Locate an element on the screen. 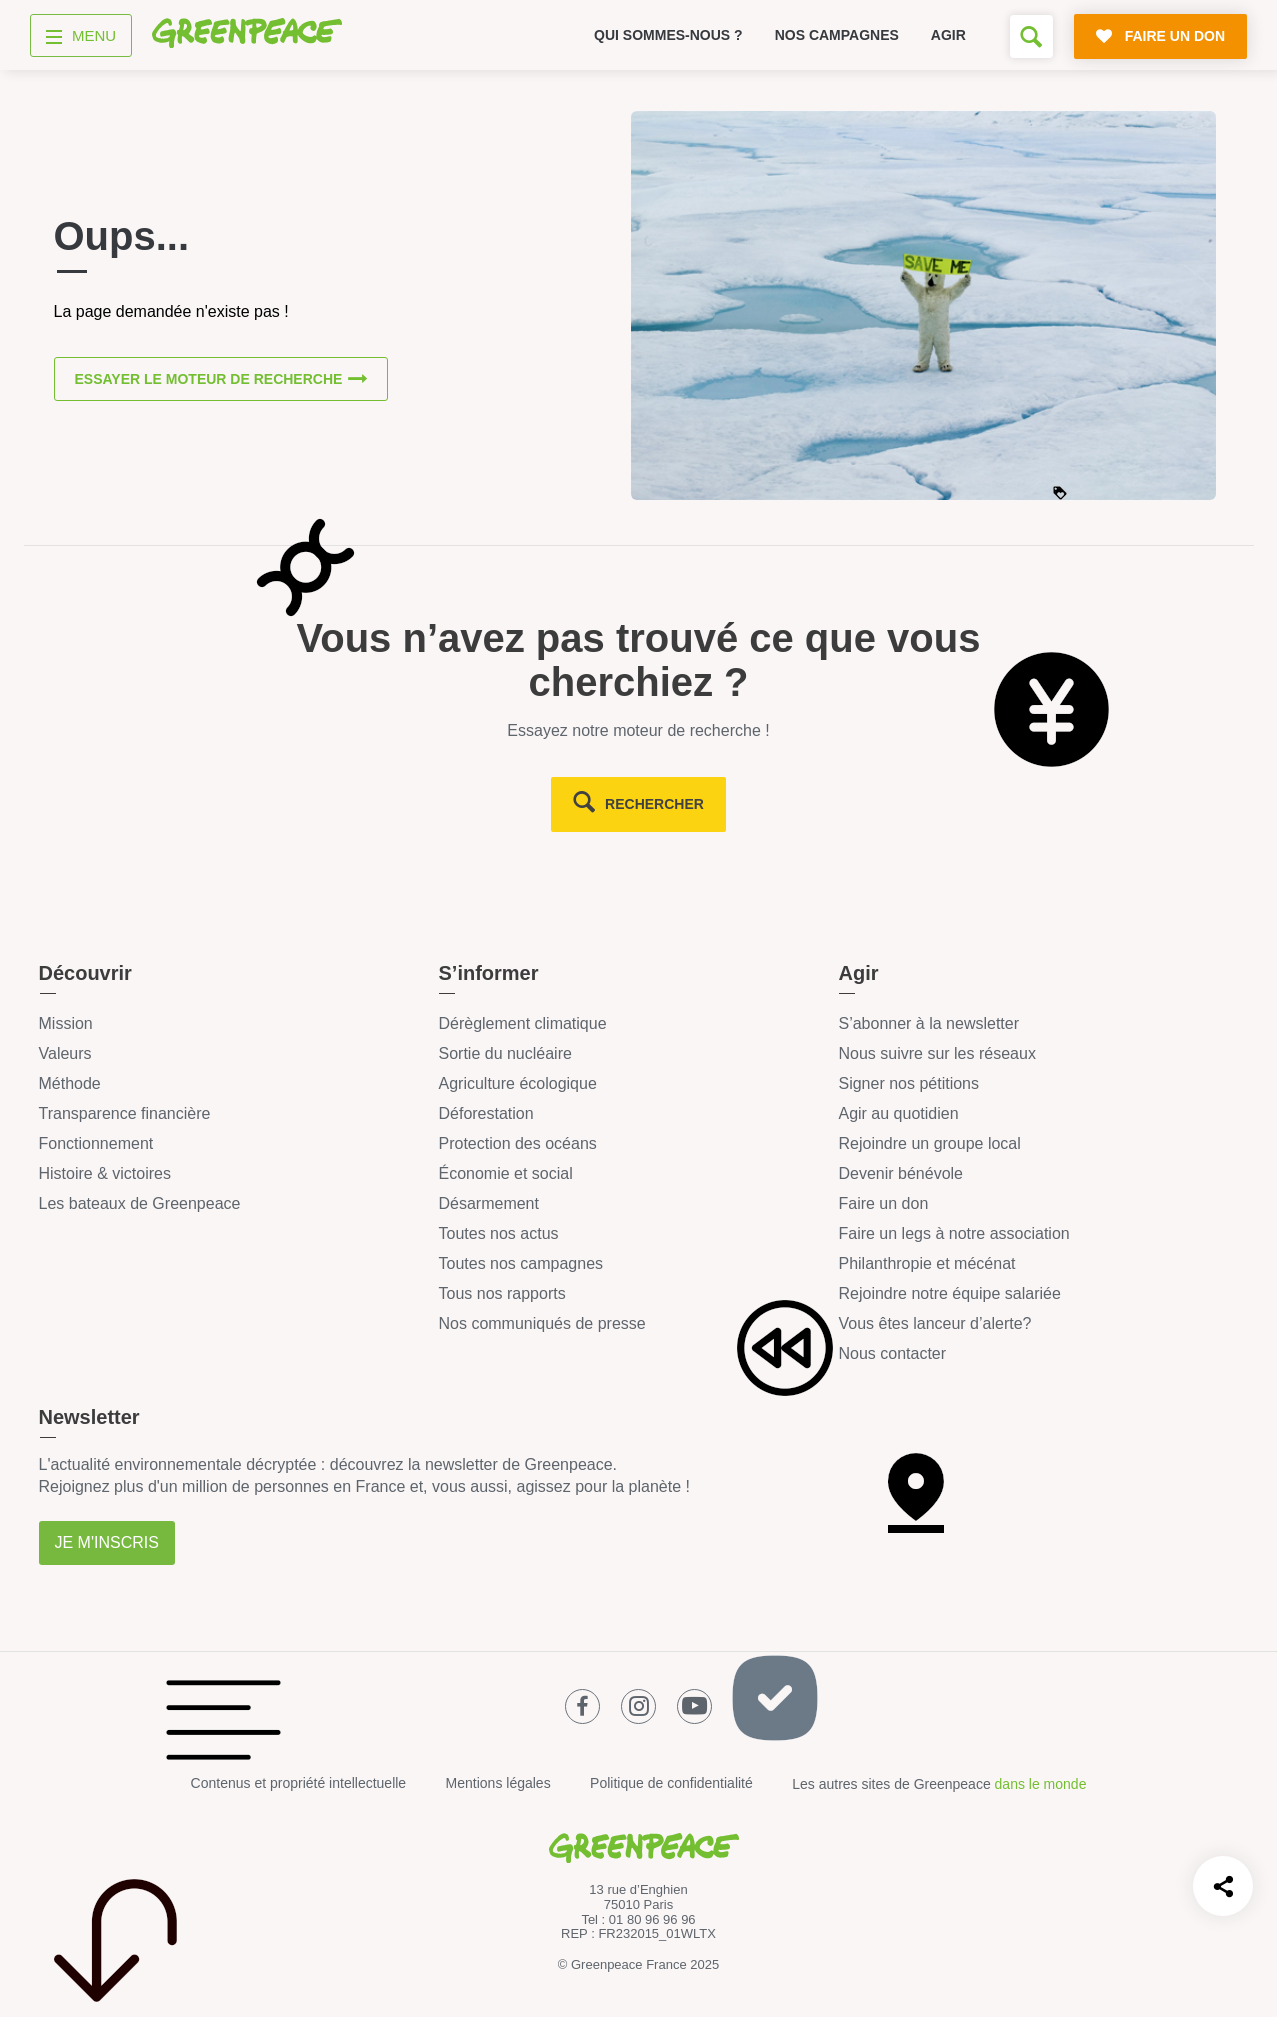 This screenshot has height=2017, width=1277. rewind or skip backward in media playback is located at coordinates (785, 1348).